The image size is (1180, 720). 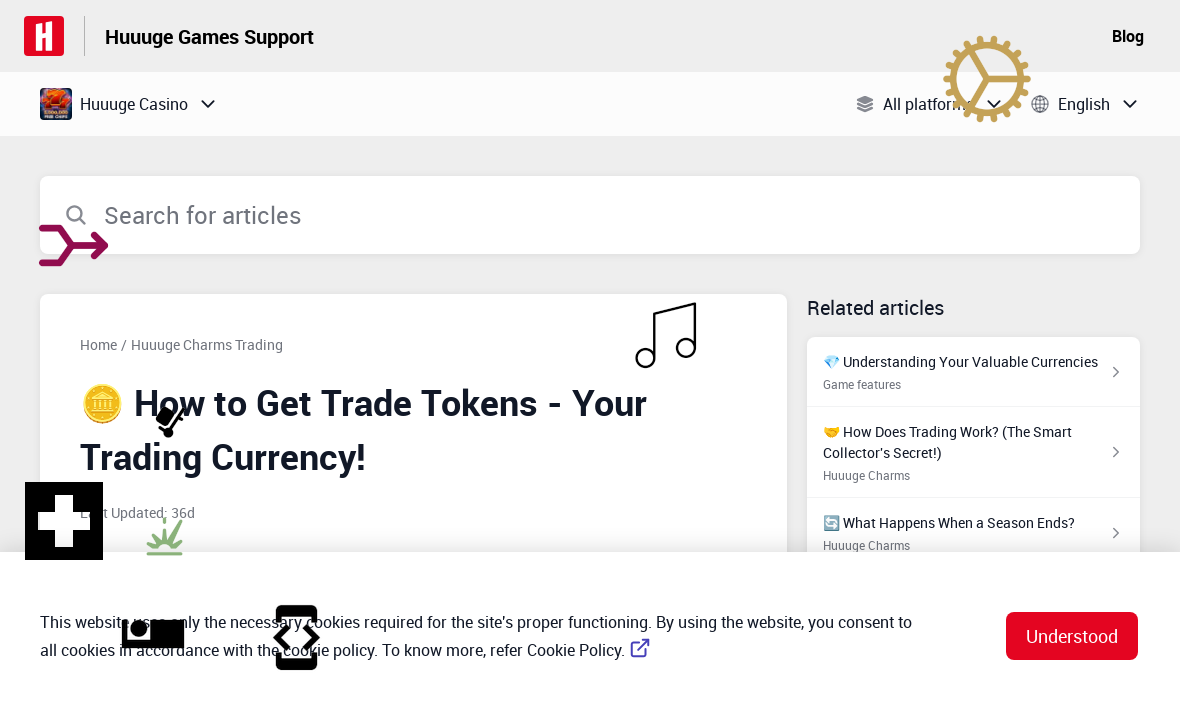 I want to click on indicates an explosion or blast effect, so click(x=164, y=537).